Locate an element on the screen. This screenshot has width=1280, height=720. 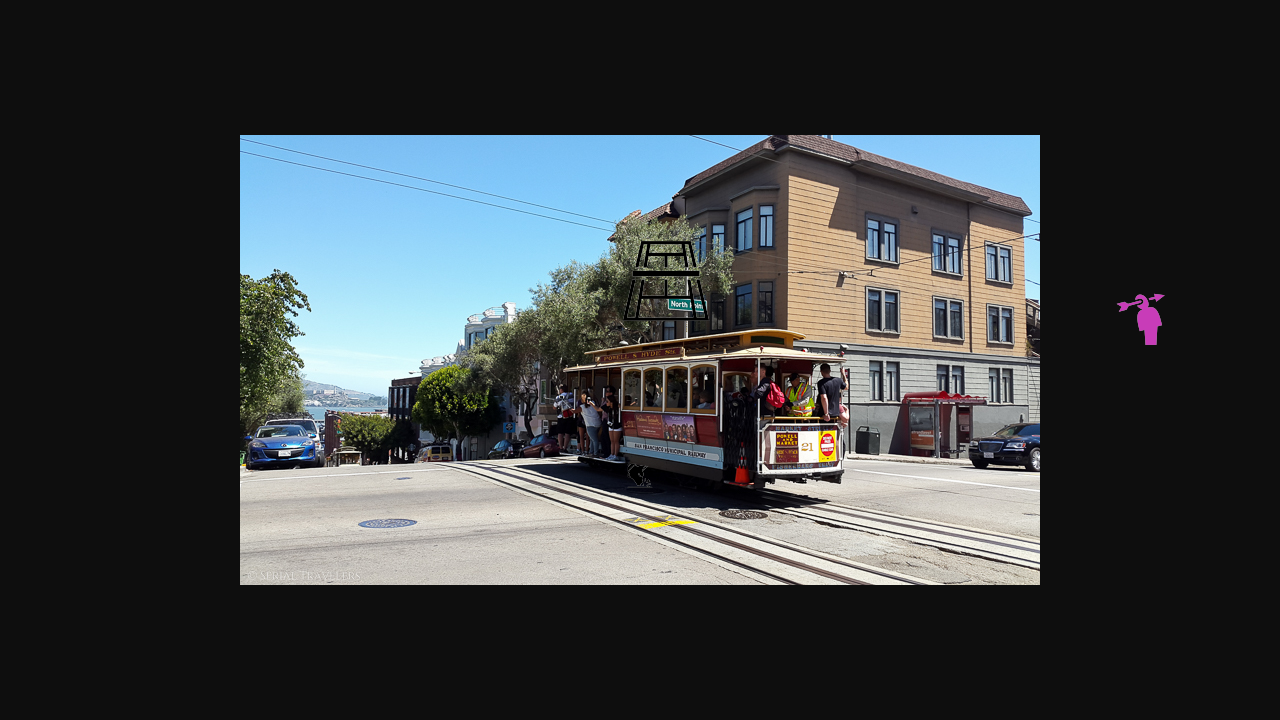
indicates a critical hit or headshot in gameplay is located at coordinates (1142, 319).